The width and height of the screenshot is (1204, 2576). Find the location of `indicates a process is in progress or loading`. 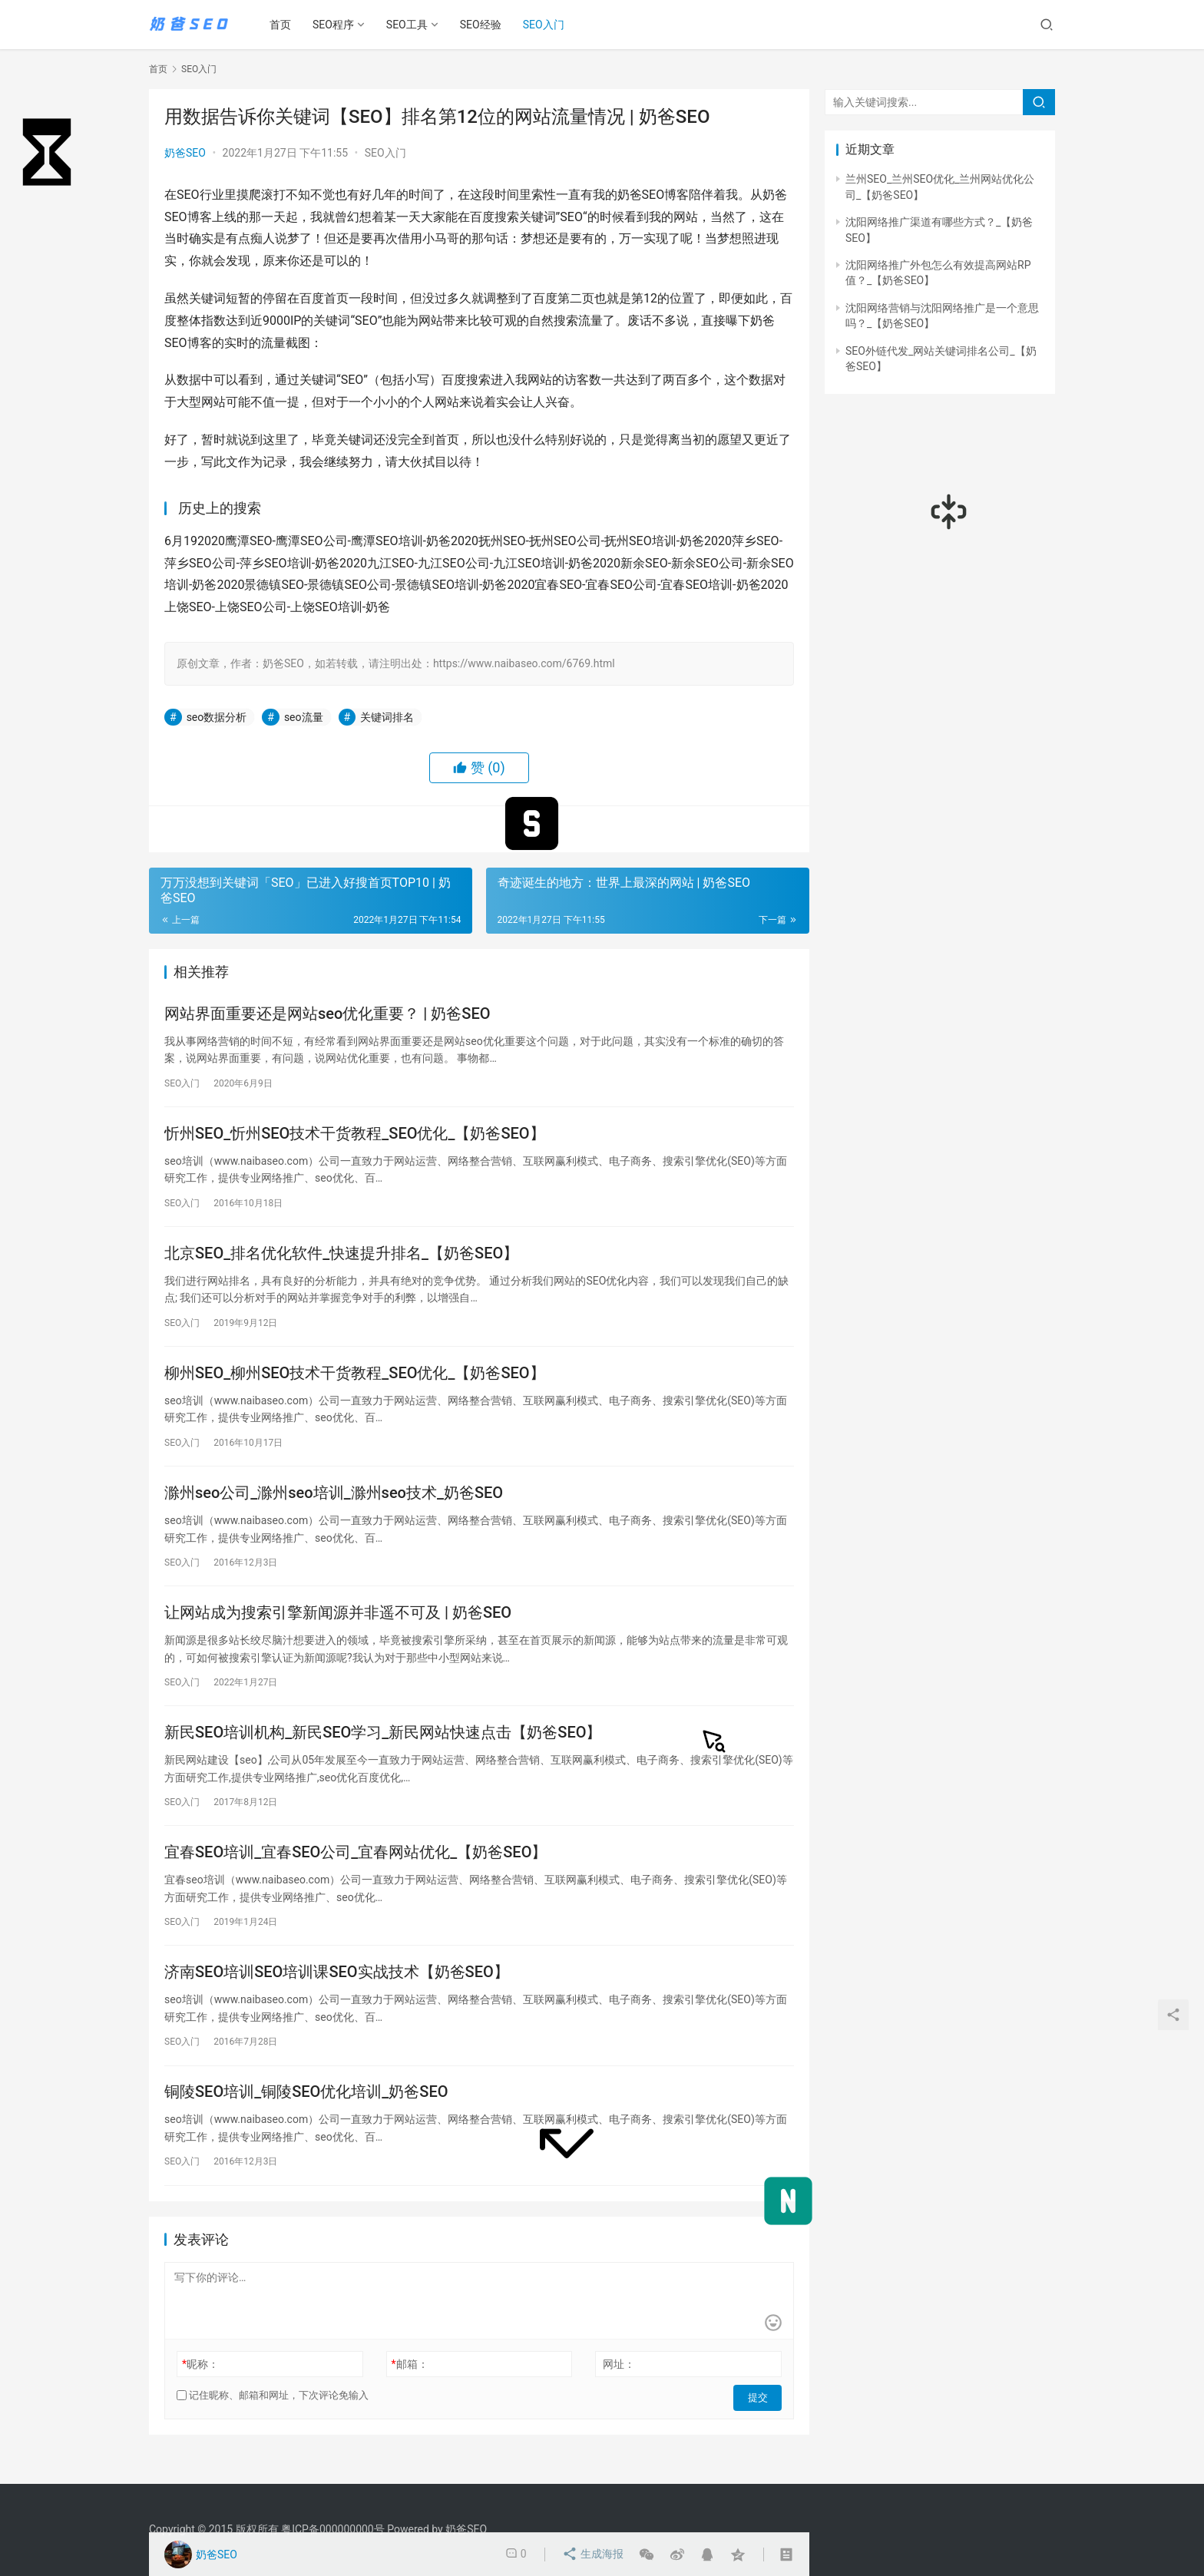

indicates a process is in progress or loading is located at coordinates (47, 152).